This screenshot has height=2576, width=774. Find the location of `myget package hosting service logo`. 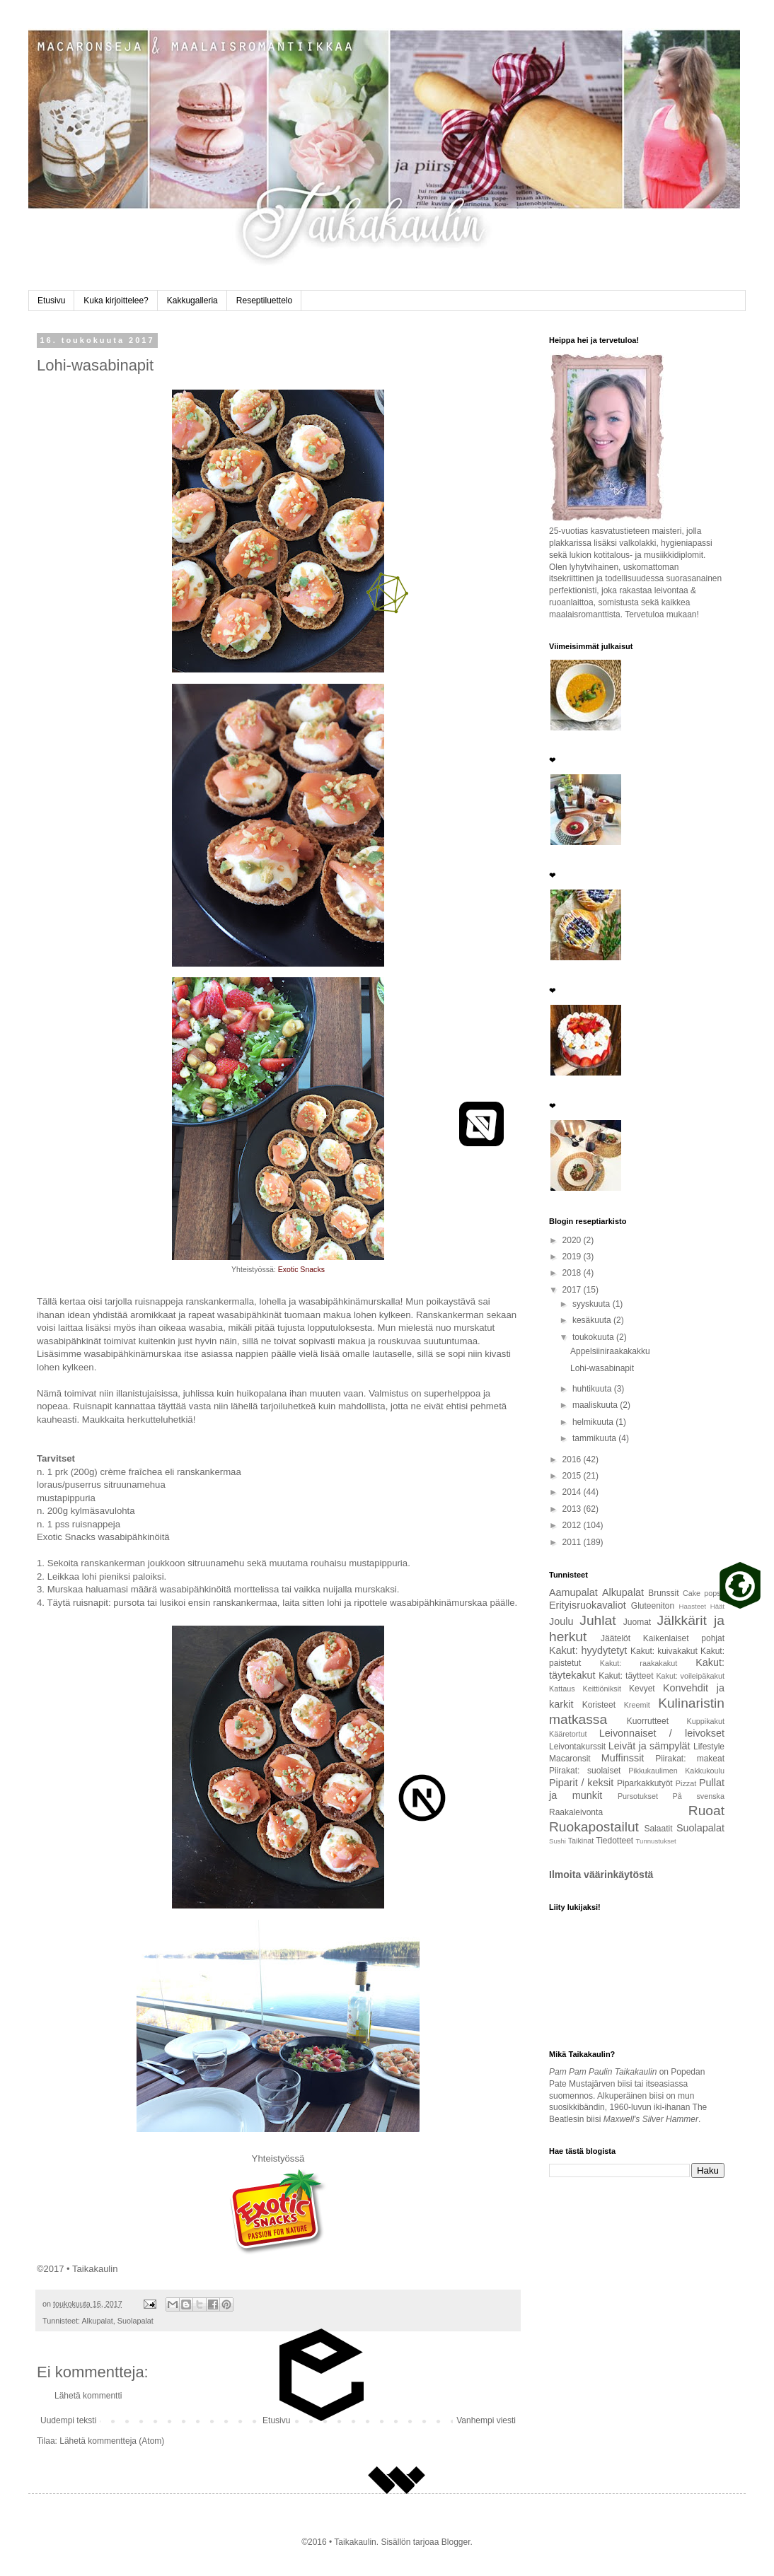

myget package hosting service logo is located at coordinates (321, 2374).